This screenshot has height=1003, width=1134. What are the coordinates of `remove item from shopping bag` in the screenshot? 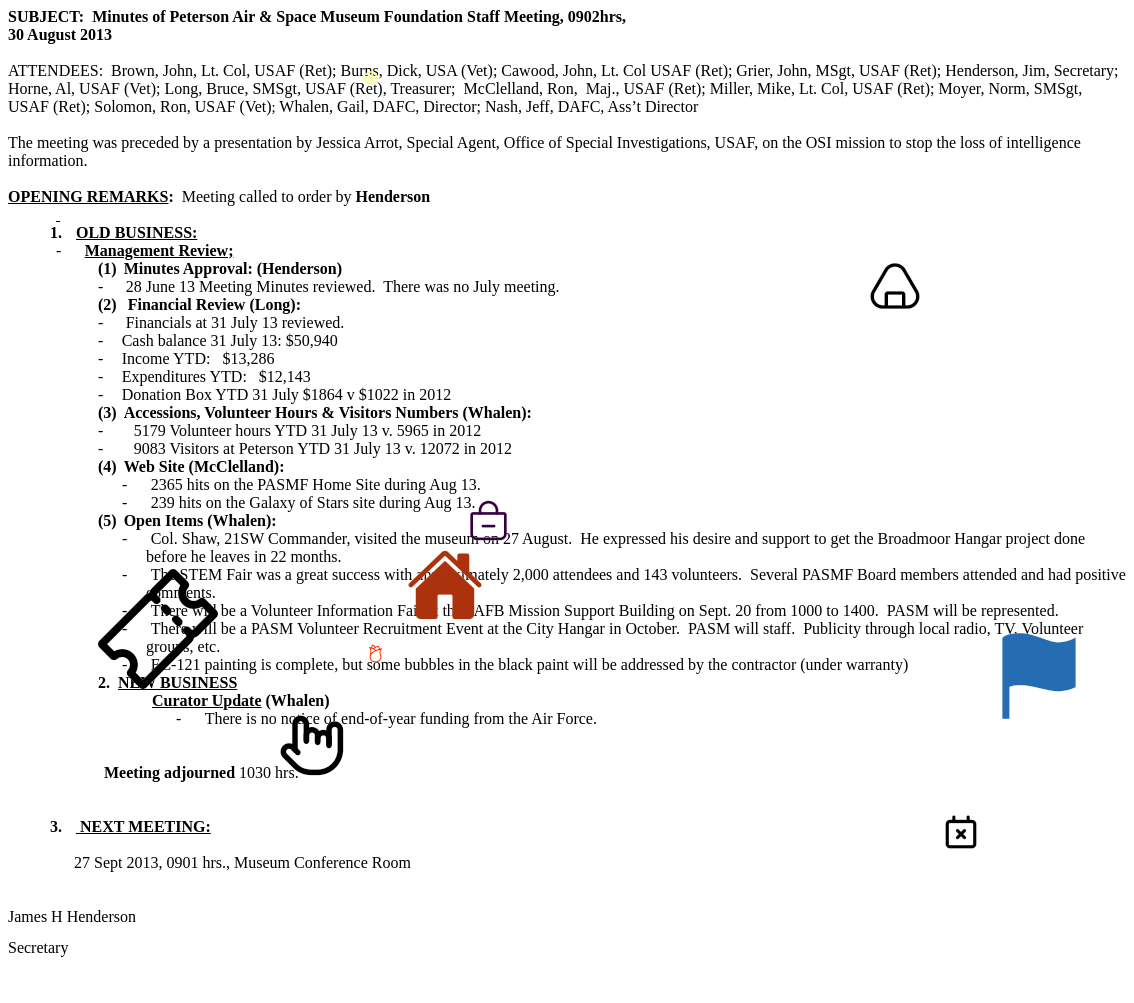 It's located at (488, 520).